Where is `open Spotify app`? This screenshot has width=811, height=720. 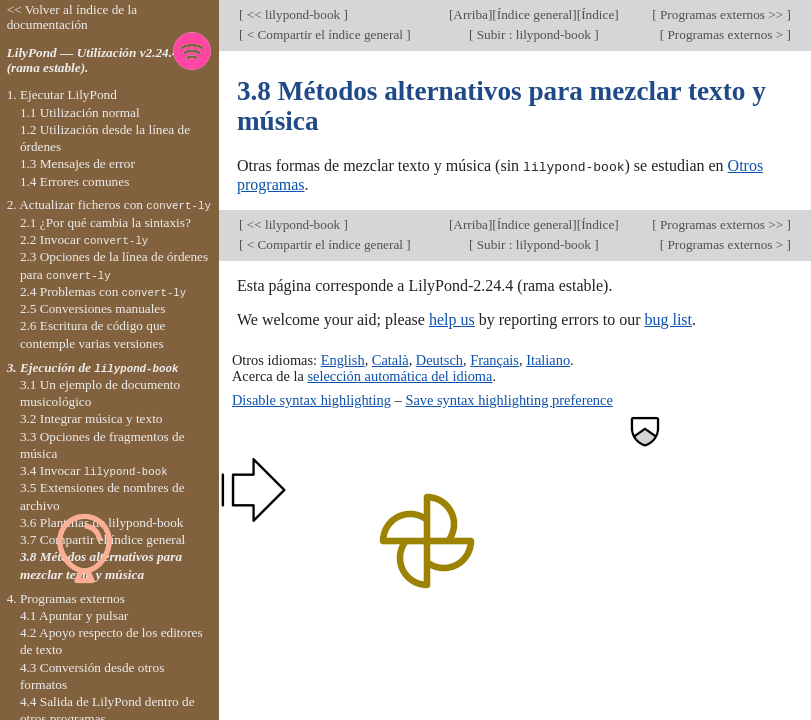 open Spotify app is located at coordinates (192, 51).